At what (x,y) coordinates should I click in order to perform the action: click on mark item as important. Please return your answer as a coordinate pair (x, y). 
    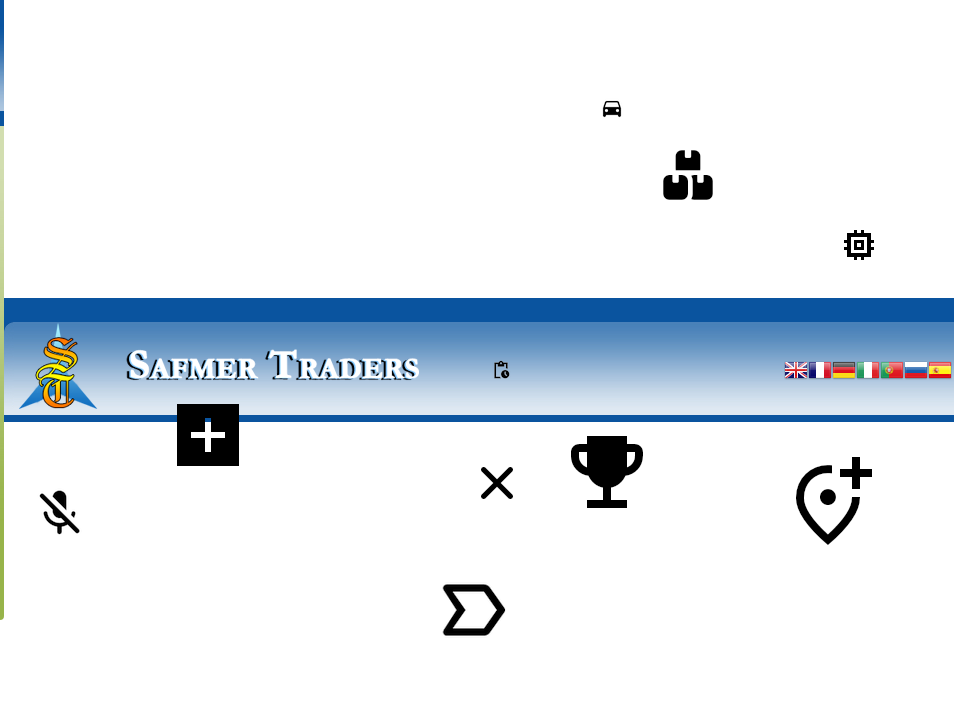
    Looking at the image, I should click on (473, 610).